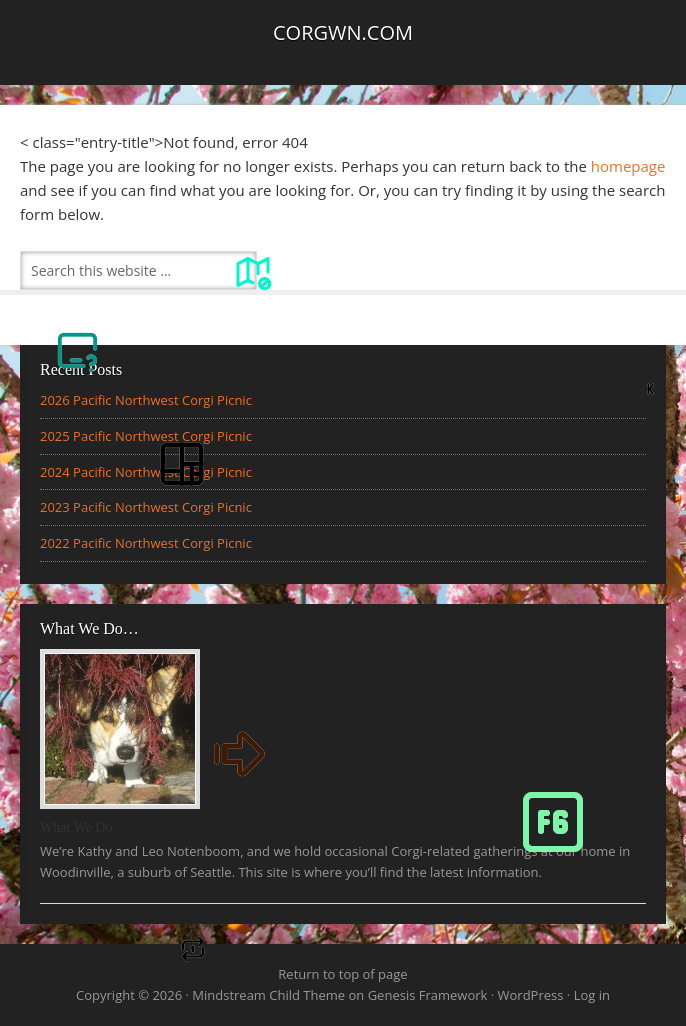 Image resolution: width=686 pixels, height=1026 pixels. What do you see at coordinates (77, 350) in the screenshot?
I see `tablet device help or support` at bounding box center [77, 350].